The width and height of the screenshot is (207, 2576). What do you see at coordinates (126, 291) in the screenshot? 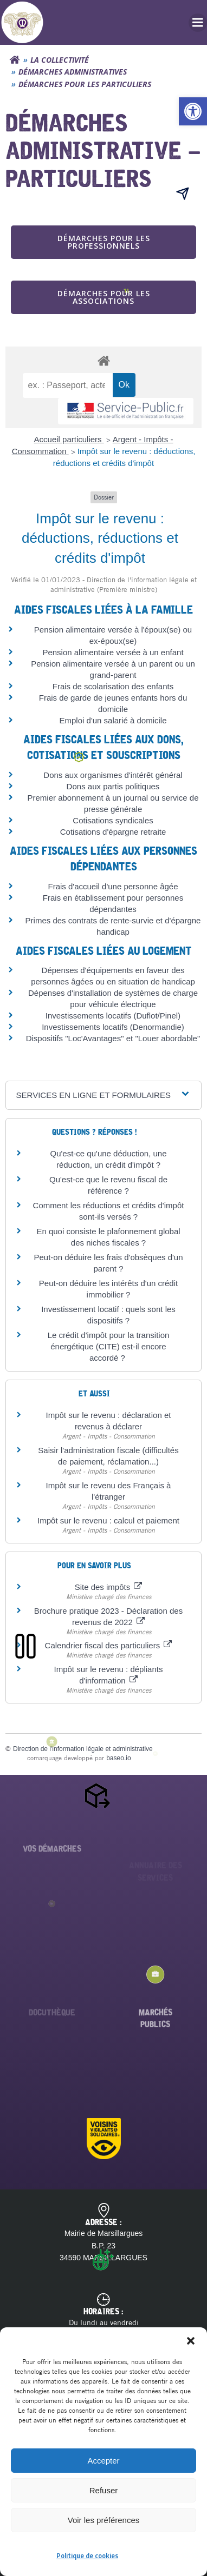
I see `indicates item number 71 in a list or sequence` at bounding box center [126, 291].